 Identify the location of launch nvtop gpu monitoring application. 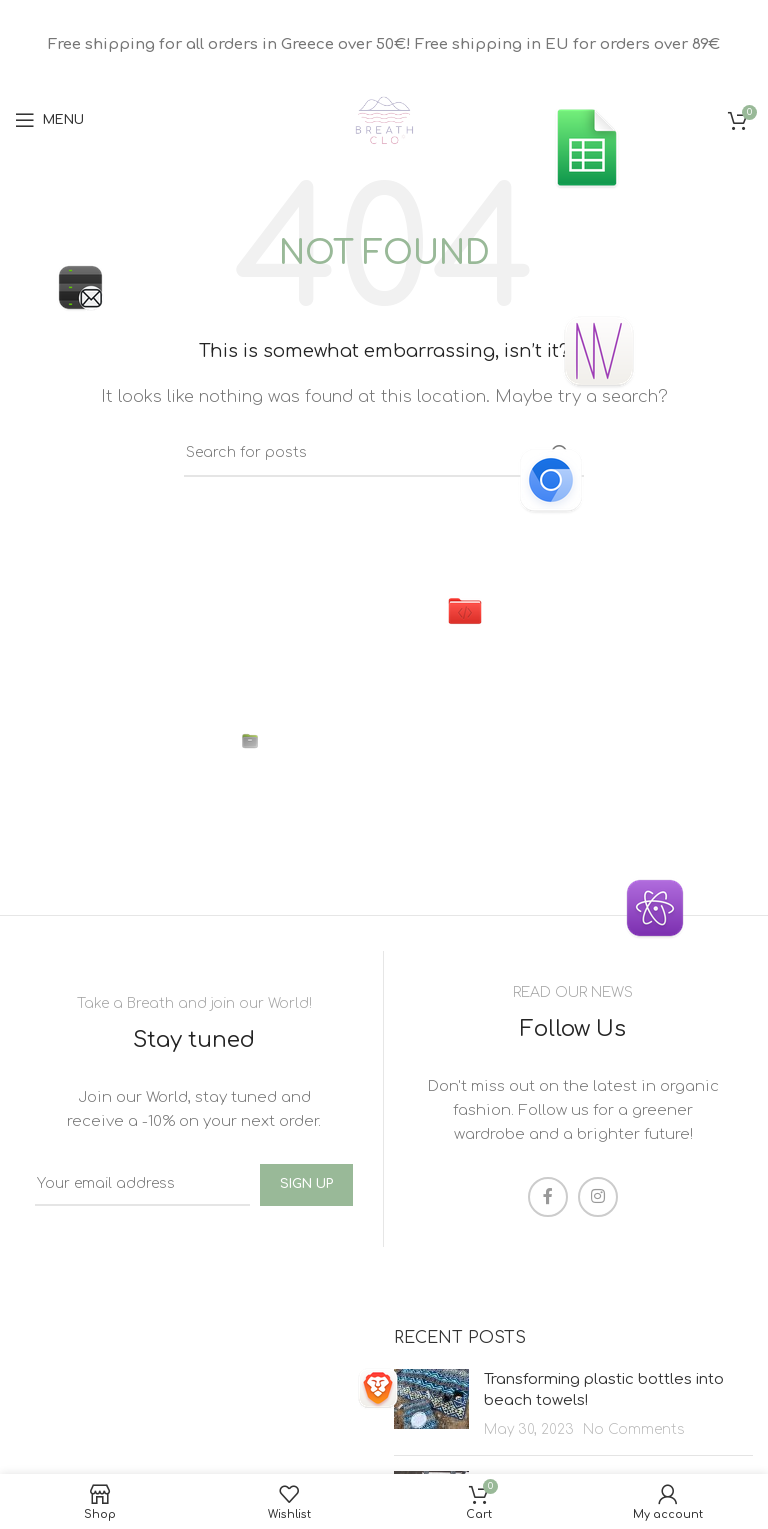
(599, 351).